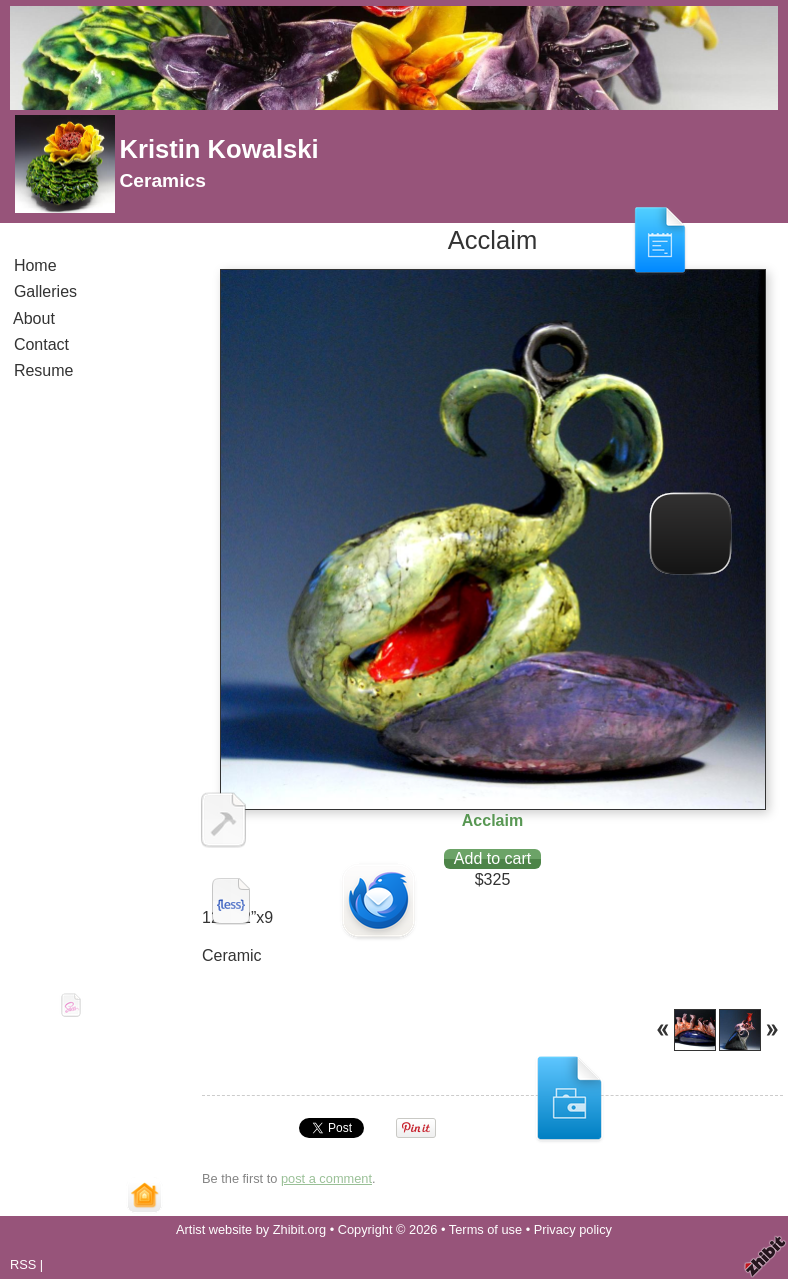 The width and height of the screenshot is (788, 1279). What do you see at coordinates (690, 533) in the screenshot?
I see `blank app icon template for customization` at bounding box center [690, 533].